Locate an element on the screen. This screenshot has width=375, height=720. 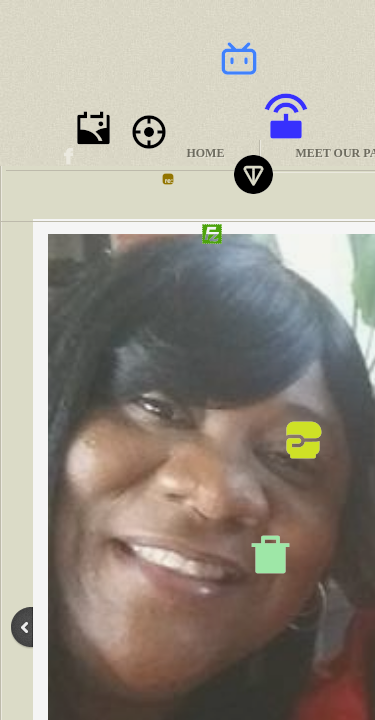
open TON wallet or blockchain app is located at coordinates (253, 174).